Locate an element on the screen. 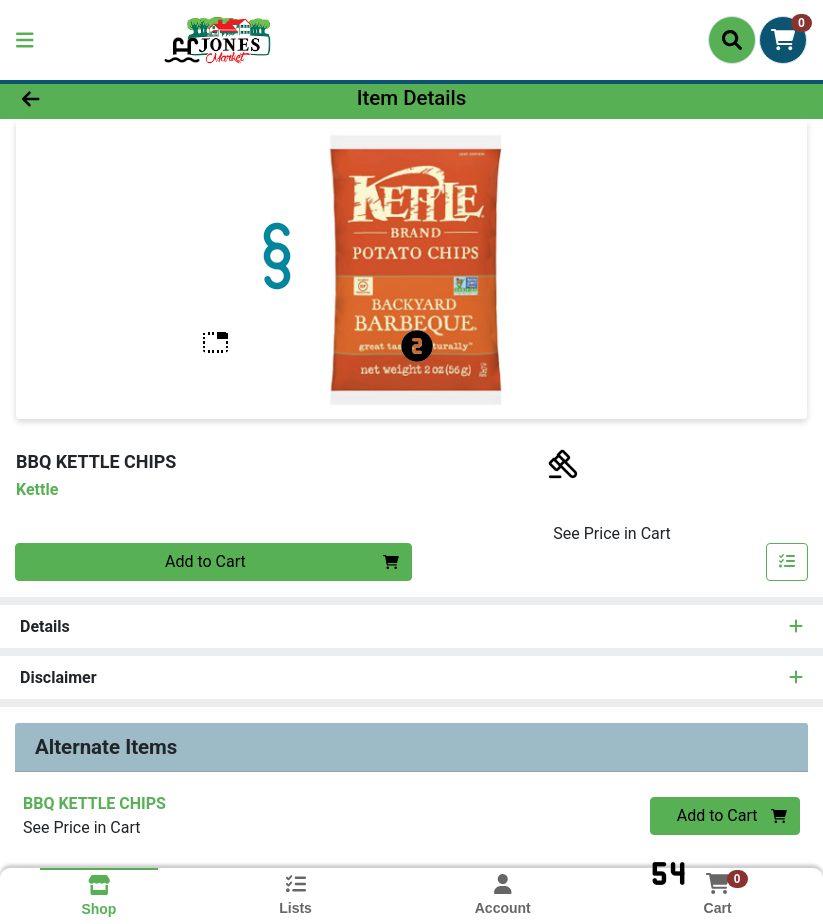 The height and width of the screenshot is (924, 823). an inactive or unselected browser tab is located at coordinates (215, 342).